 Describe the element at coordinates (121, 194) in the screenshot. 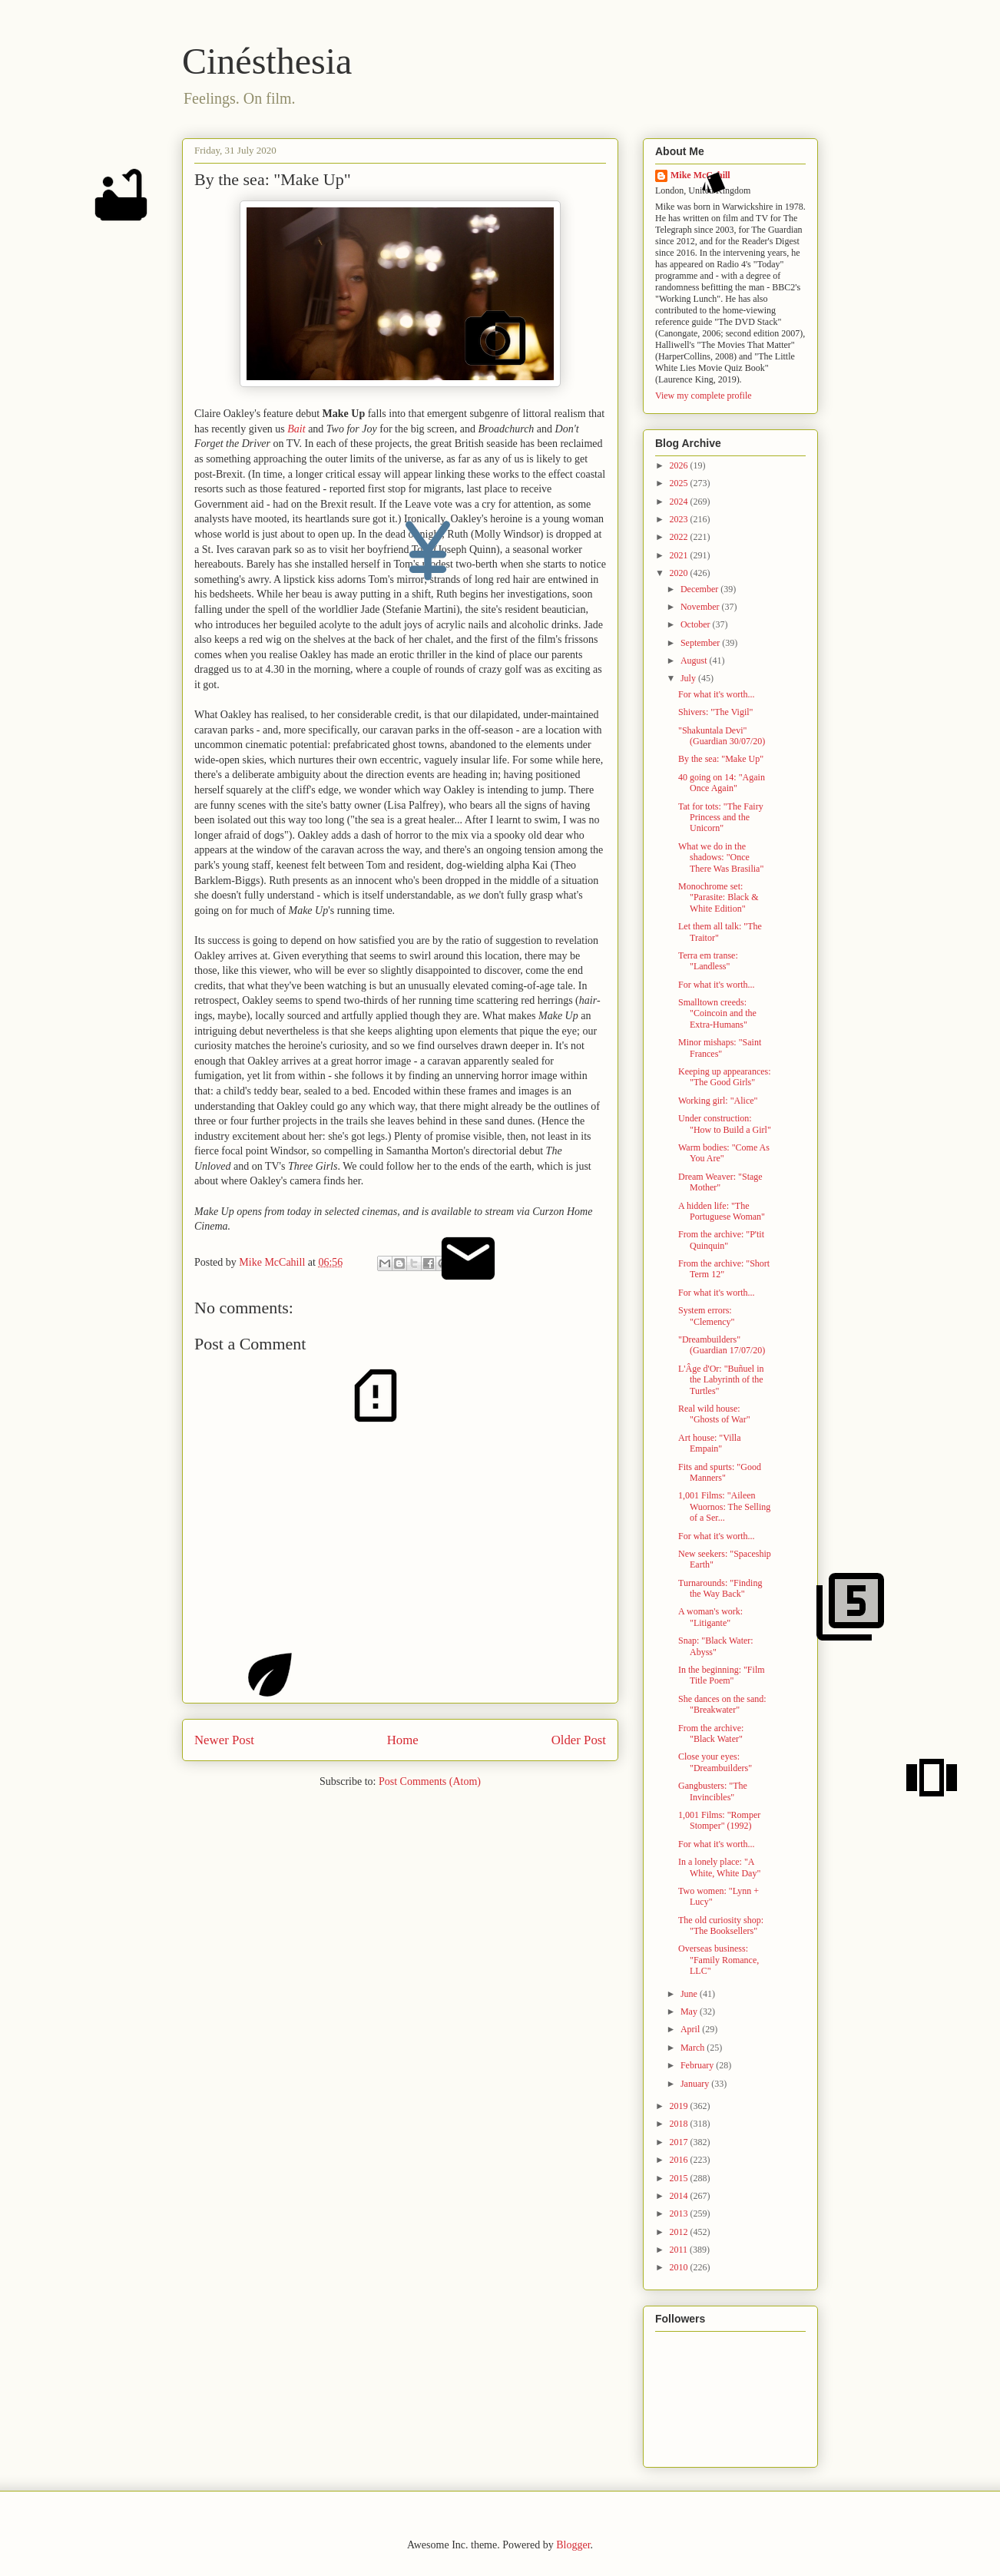

I see `indicates bathroom amenities available` at that location.